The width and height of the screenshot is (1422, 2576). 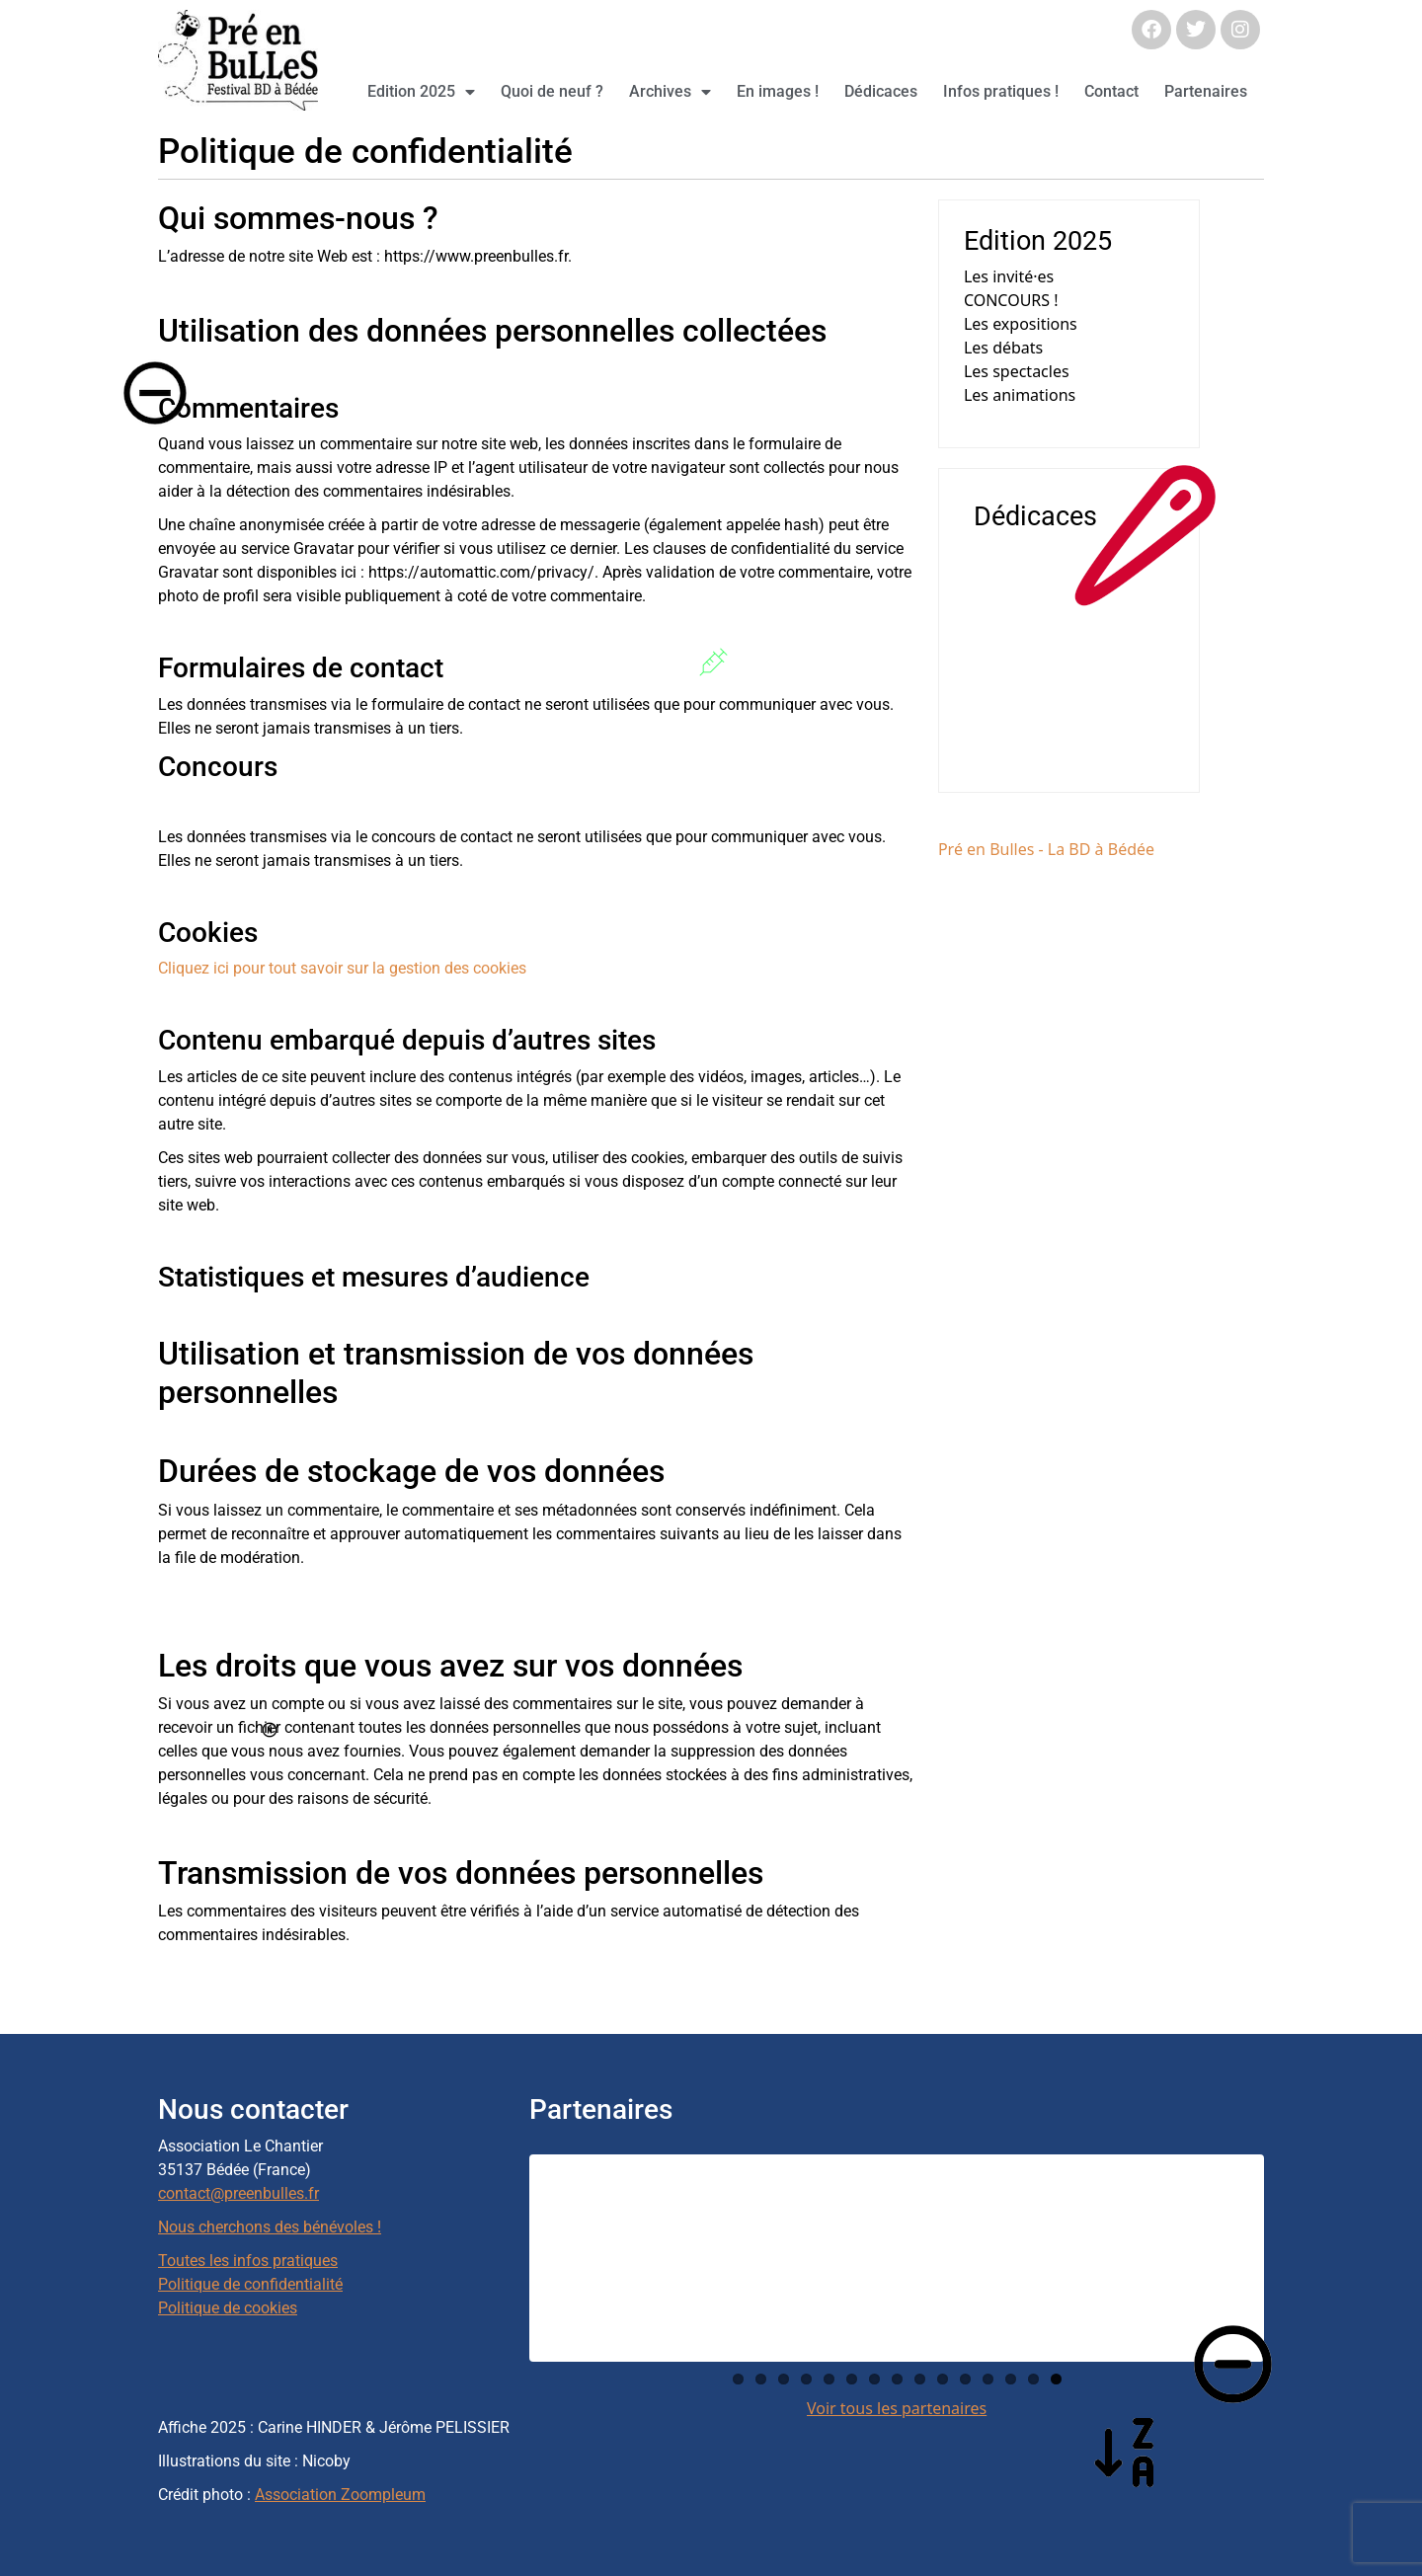 I want to click on remove an item from a list or cart, so click(x=1232, y=2364).